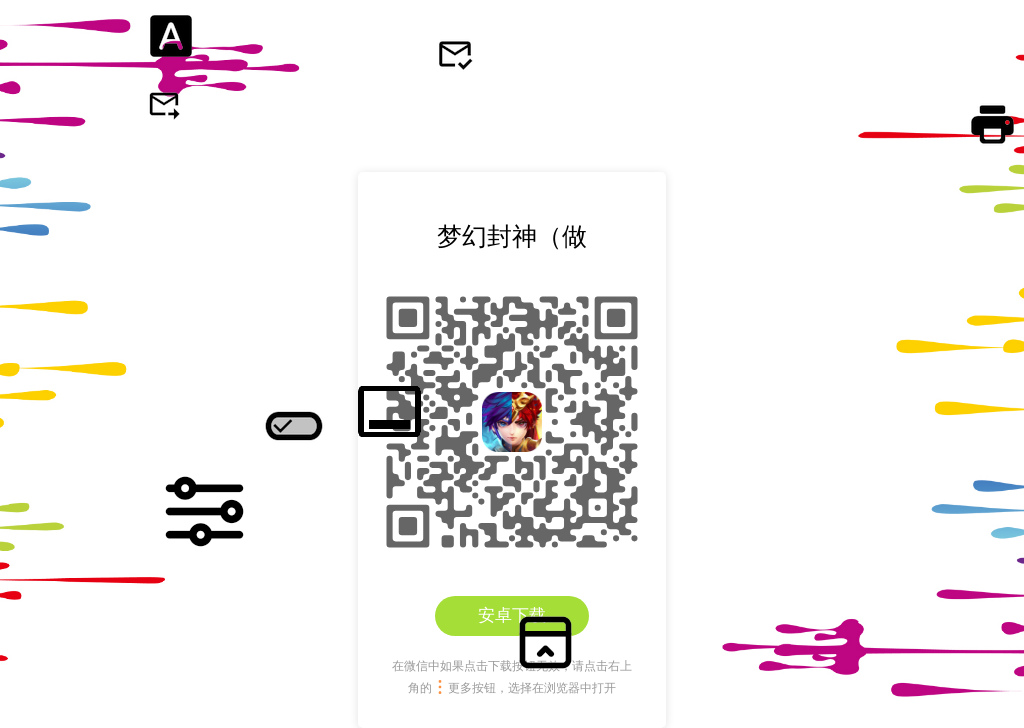 The image size is (1024, 728). What do you see at coordinates (545, 642) in the screenshot?
I see `collapse the navigation bar` at bounding box center [545, 642].